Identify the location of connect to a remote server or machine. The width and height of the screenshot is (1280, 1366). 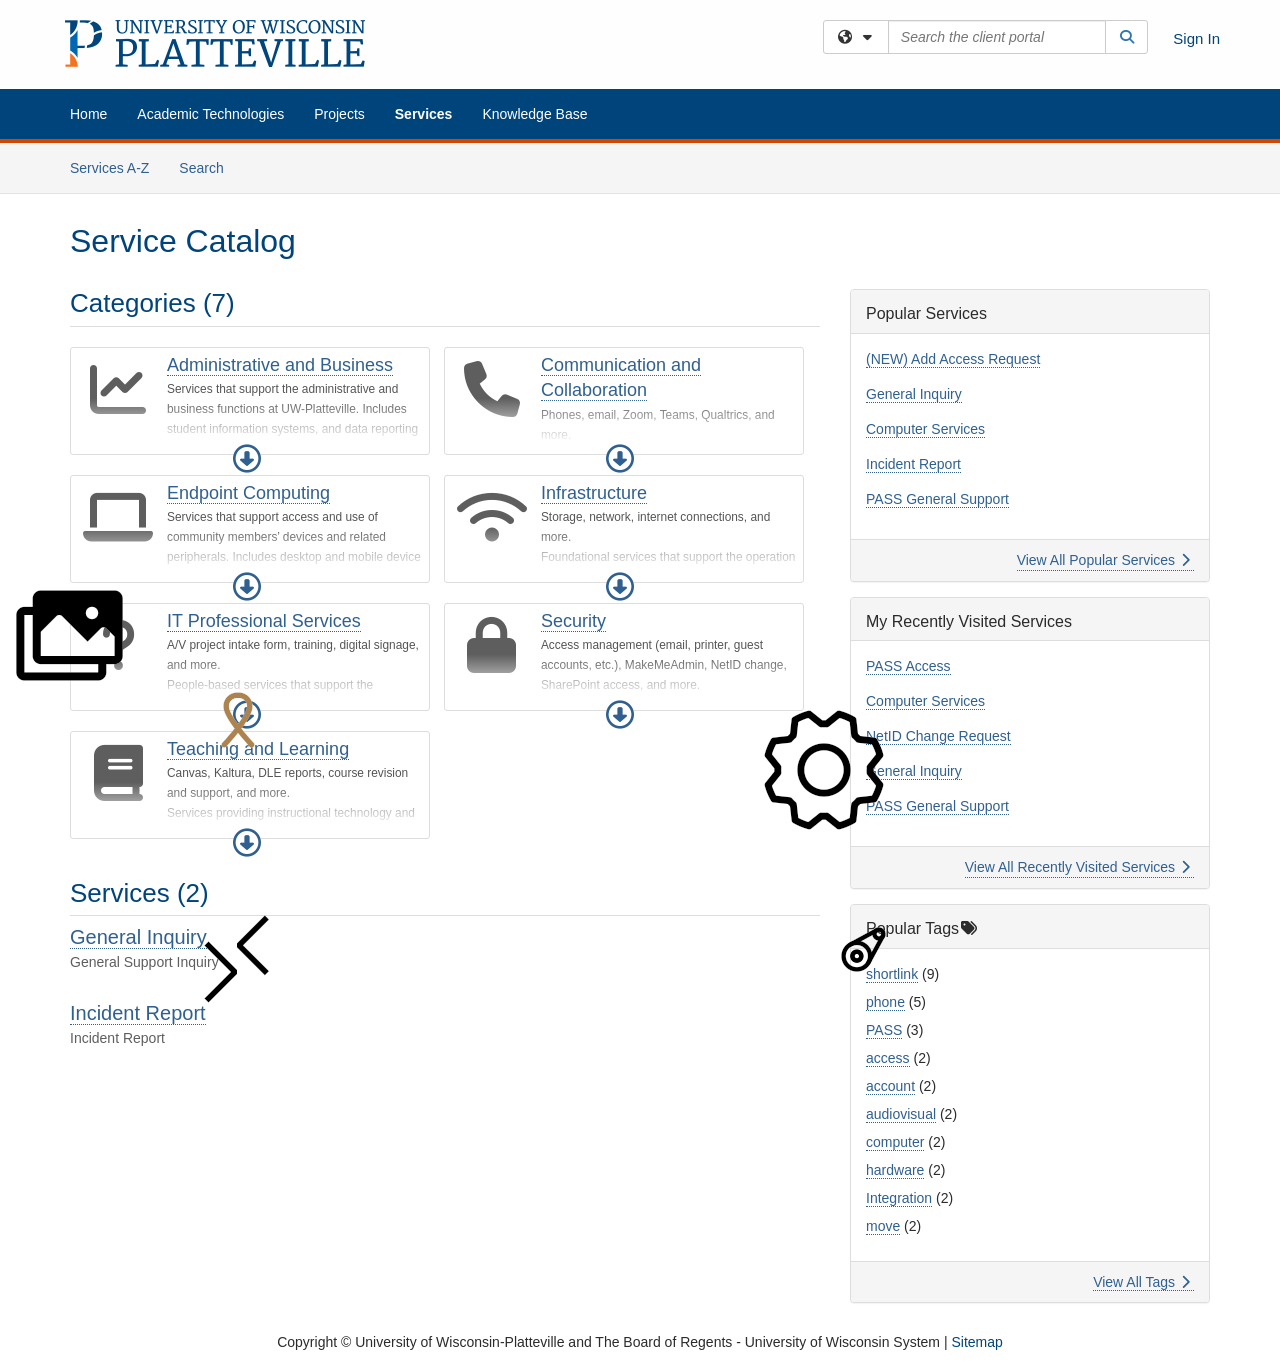
(237, 961).